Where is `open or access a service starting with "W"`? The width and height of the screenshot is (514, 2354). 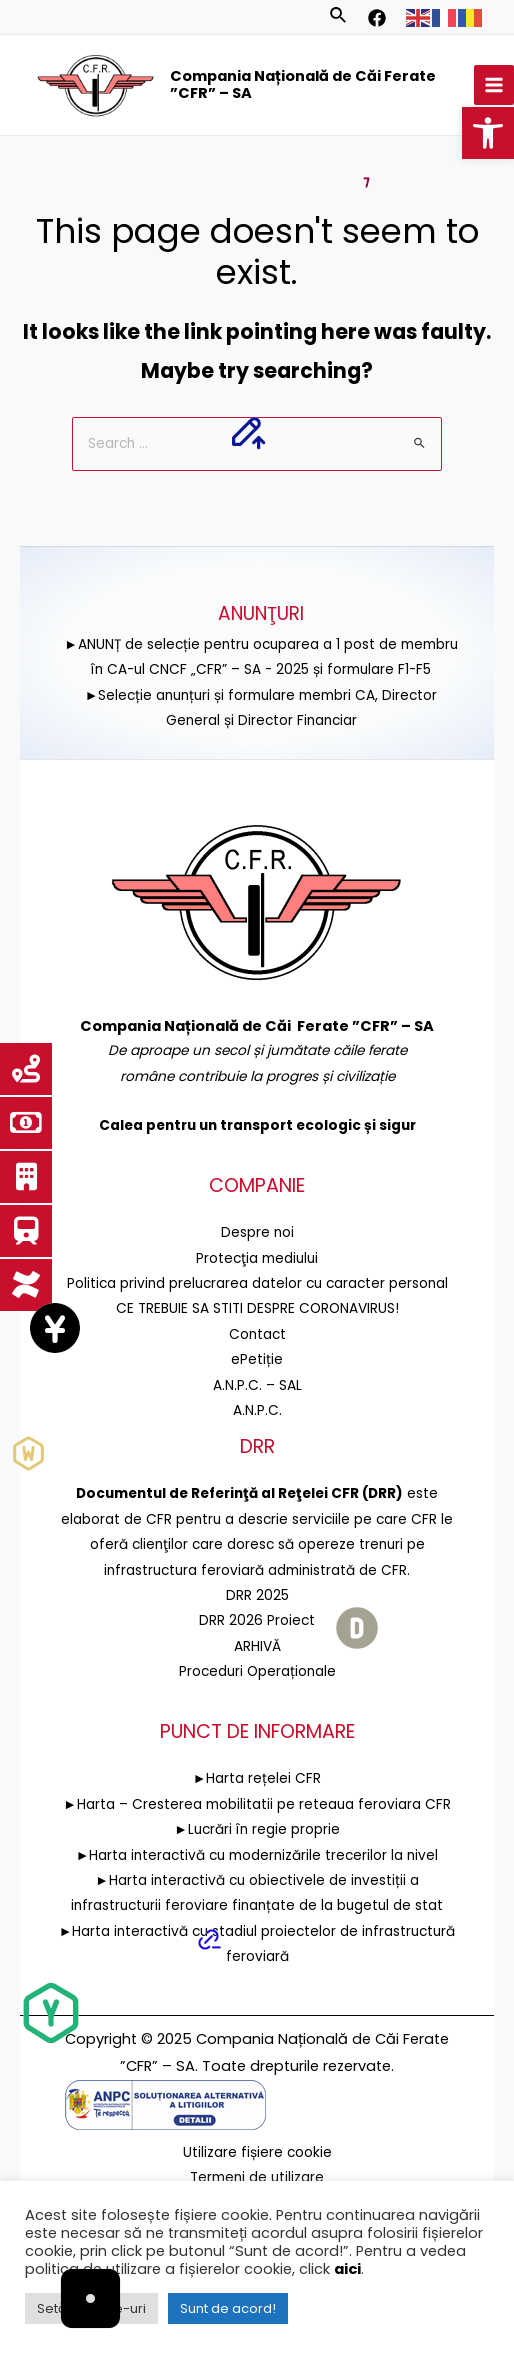 open or access a service starting with "W" is located at coordinates (28, 1453).